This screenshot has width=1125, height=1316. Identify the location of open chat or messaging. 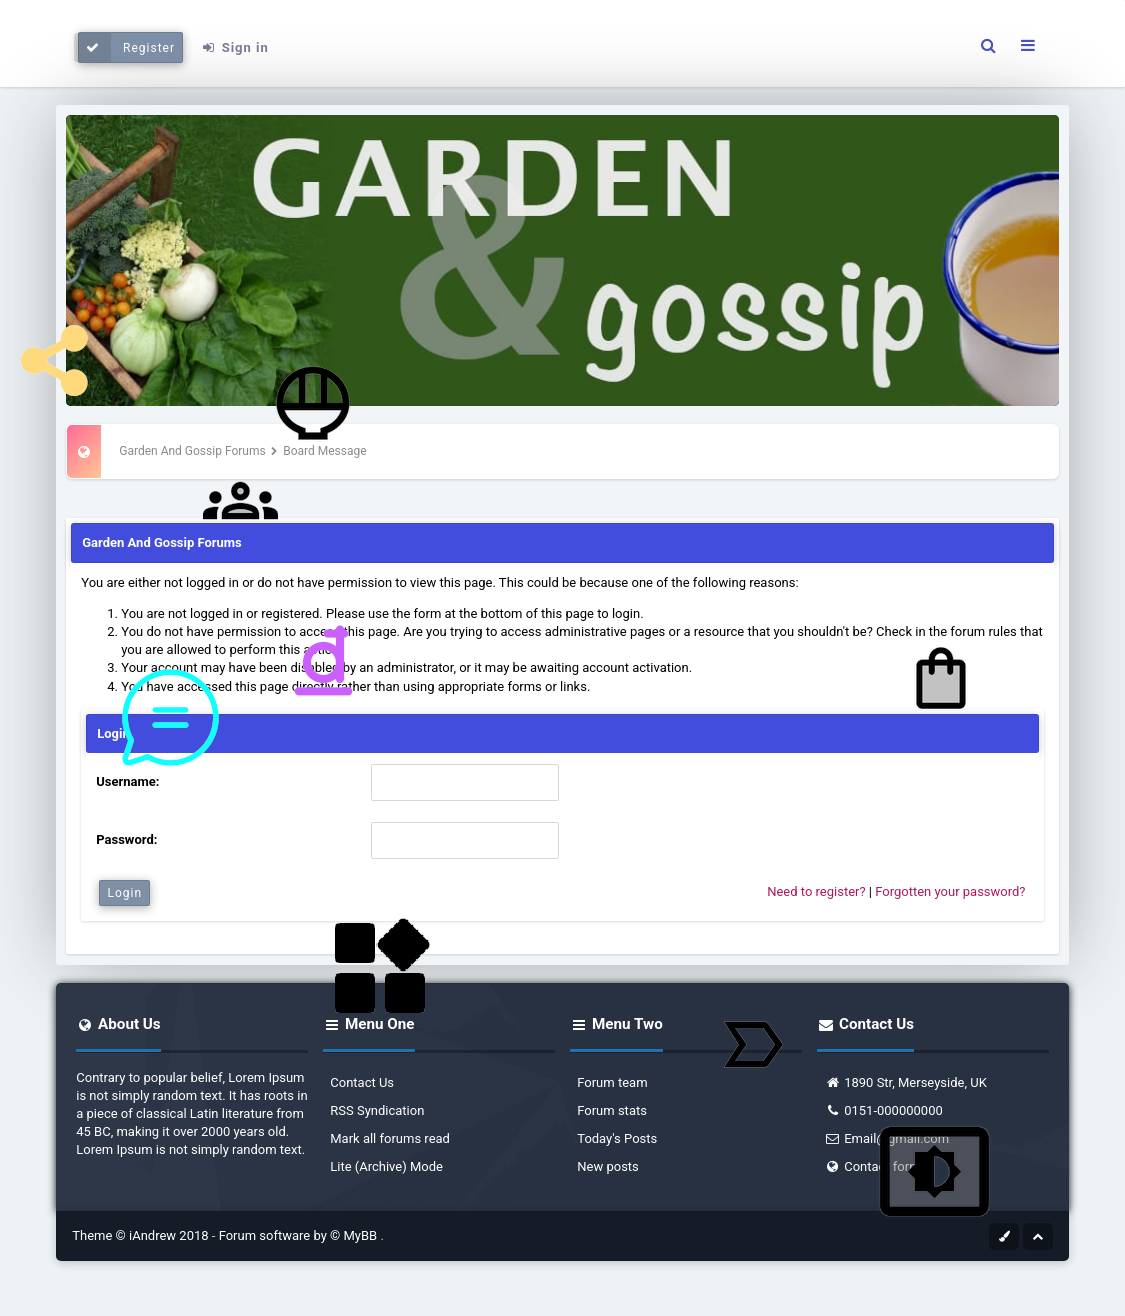
(170, 717).